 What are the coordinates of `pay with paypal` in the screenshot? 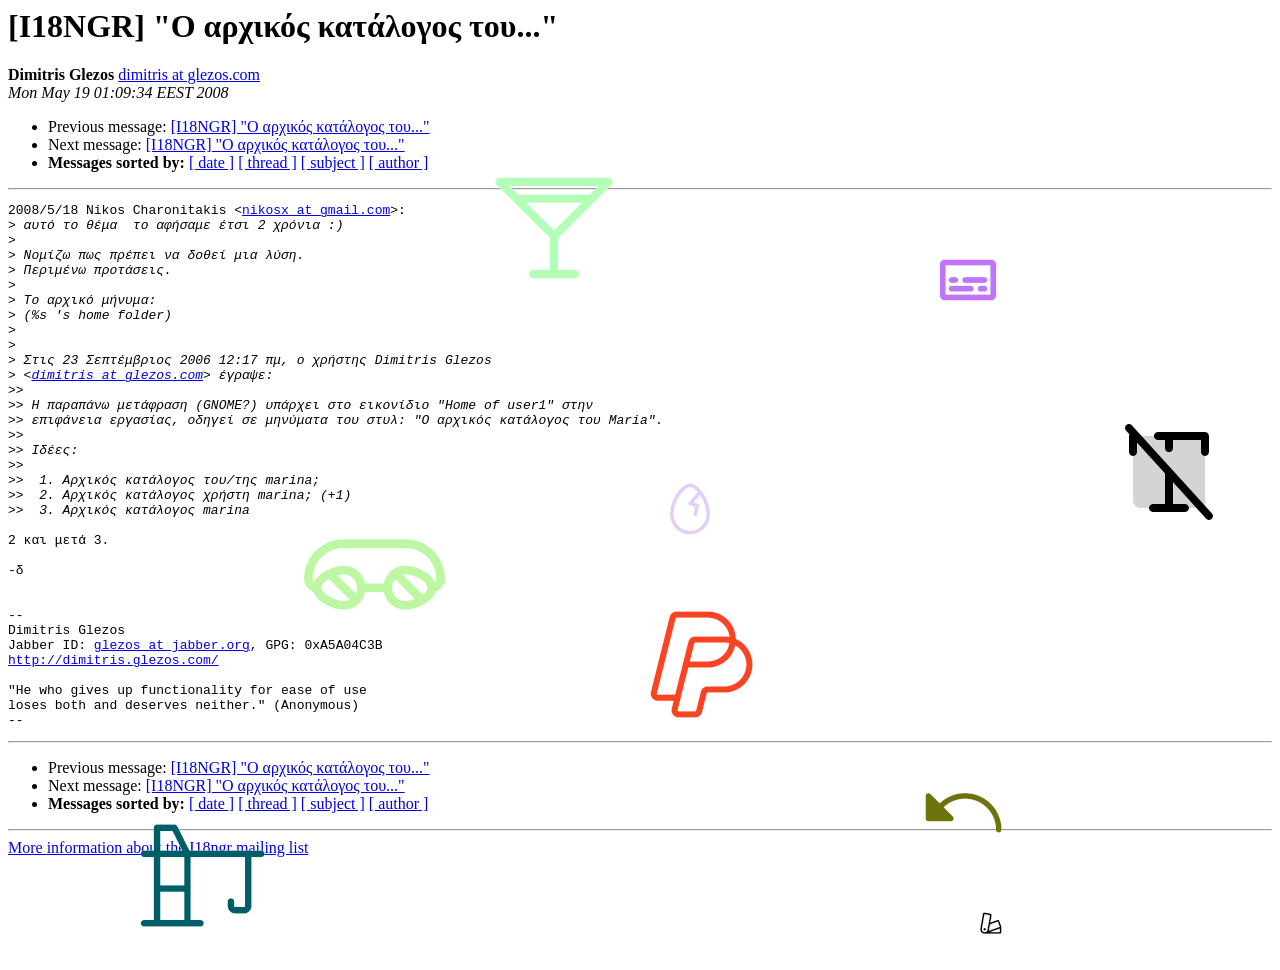 It's located at (699, 664).